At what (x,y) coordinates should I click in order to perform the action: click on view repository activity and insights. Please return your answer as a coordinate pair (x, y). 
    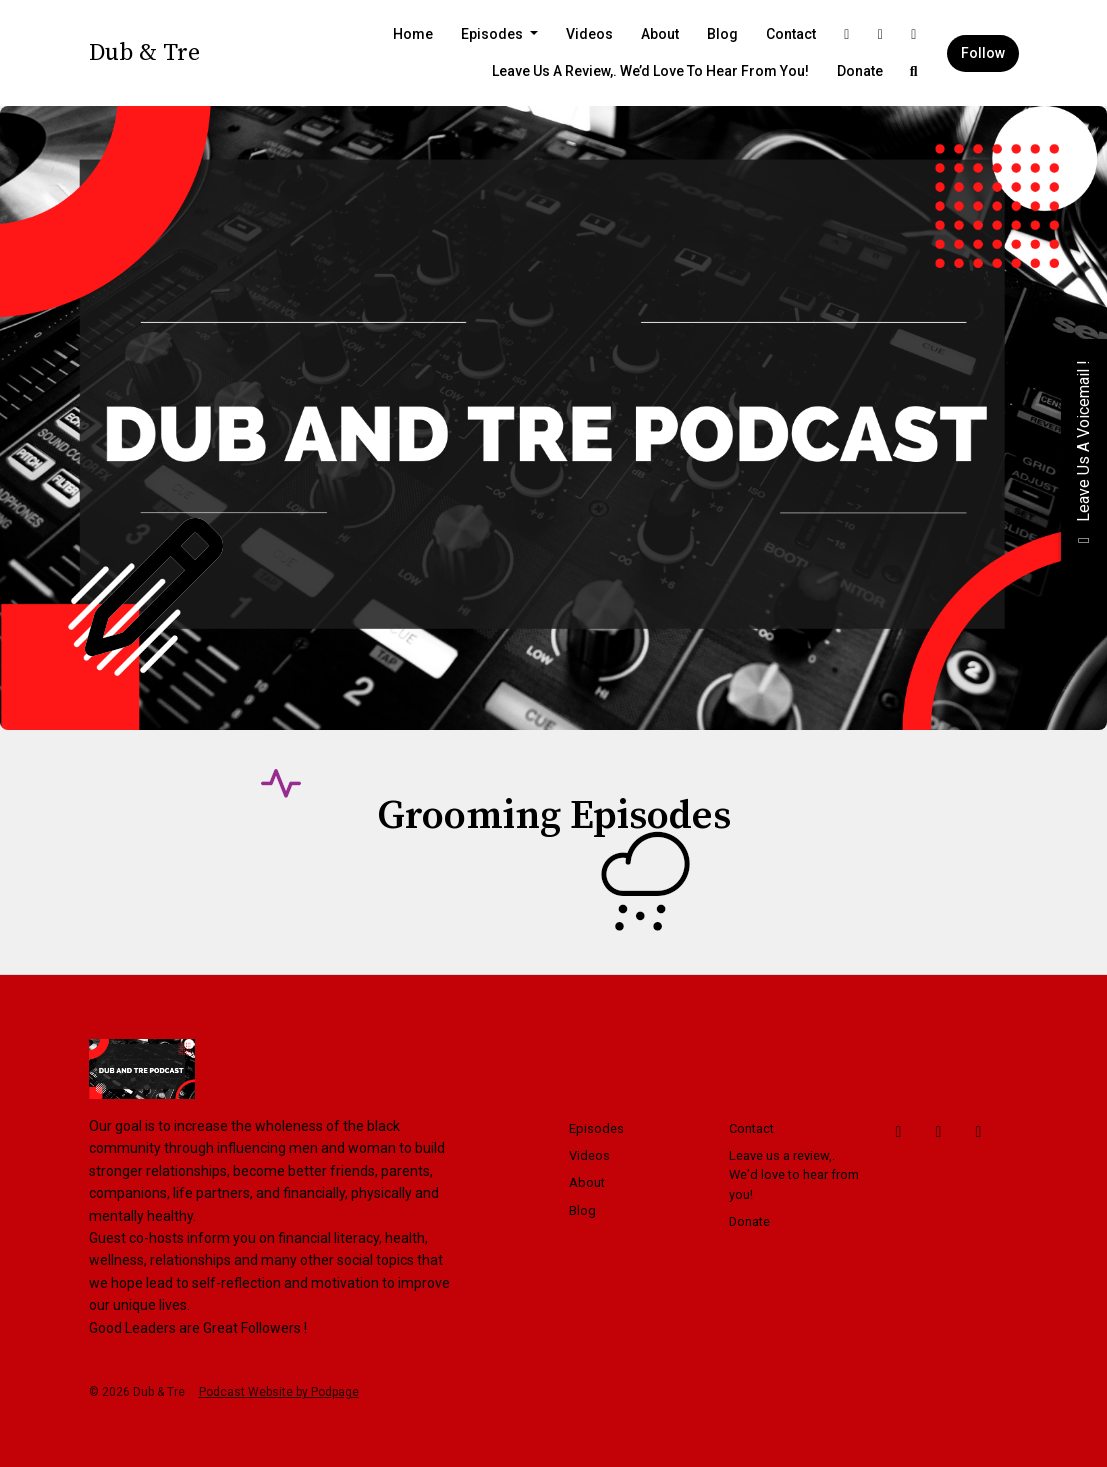
    Looking at the image, I should click on (281, 784).